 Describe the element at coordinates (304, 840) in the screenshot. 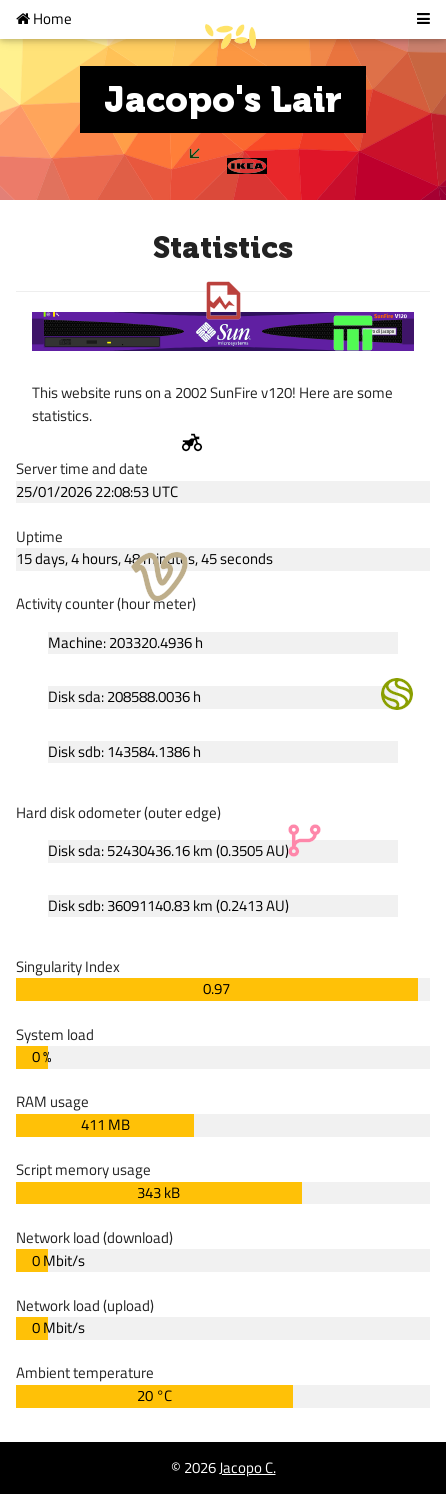

I see `view repository branches` at that location.